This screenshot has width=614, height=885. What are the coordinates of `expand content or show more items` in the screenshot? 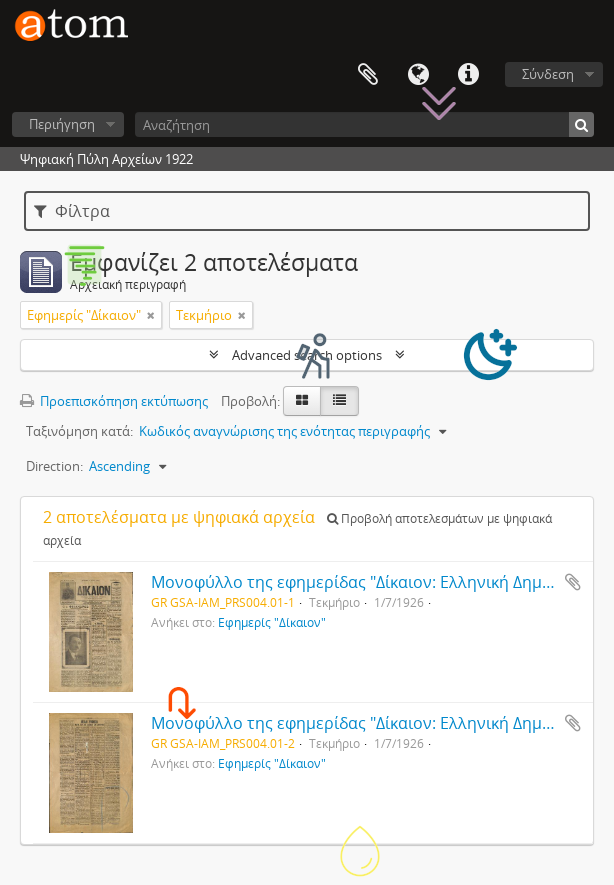 It's located at (439, 102).